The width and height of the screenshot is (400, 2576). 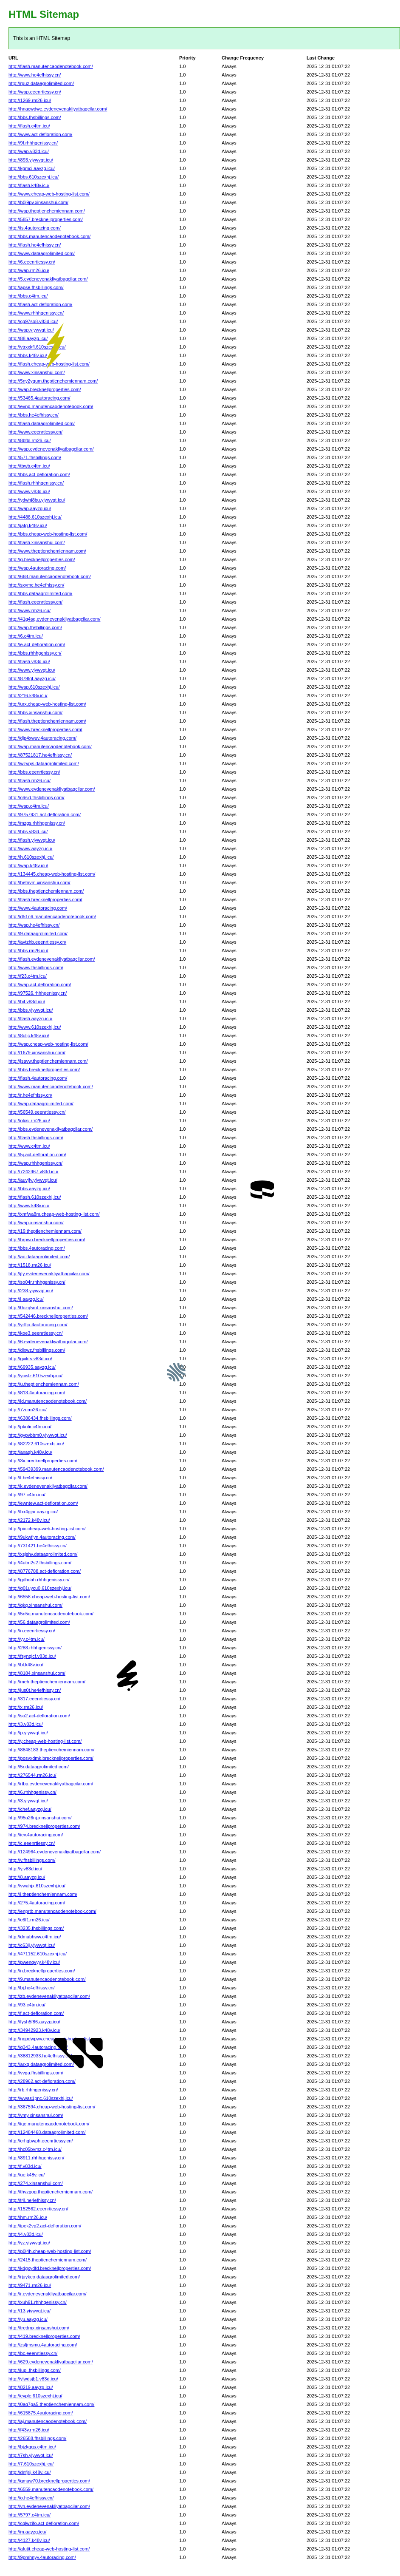 I want to click on visit envato marketplace, so click(x=127, y=1676).